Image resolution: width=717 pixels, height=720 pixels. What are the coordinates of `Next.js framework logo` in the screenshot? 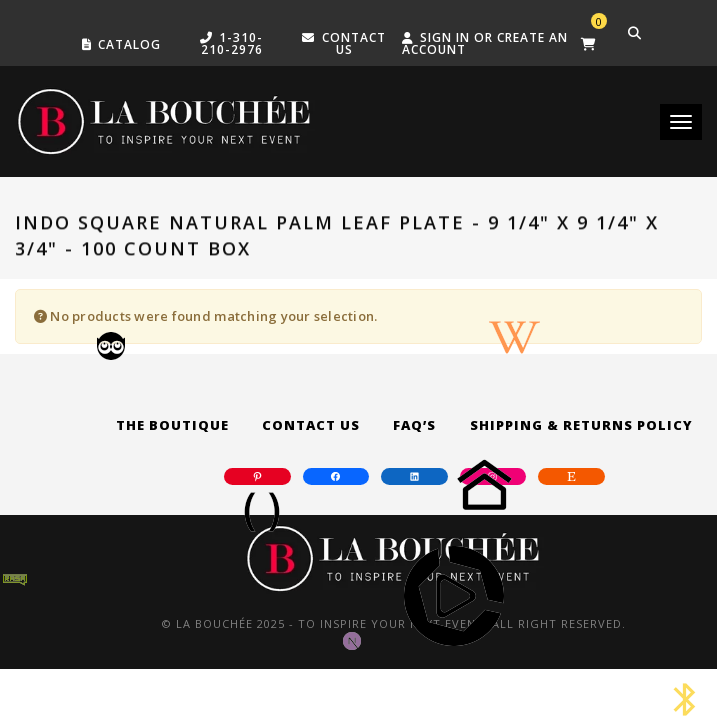 It's located at (352, 641).